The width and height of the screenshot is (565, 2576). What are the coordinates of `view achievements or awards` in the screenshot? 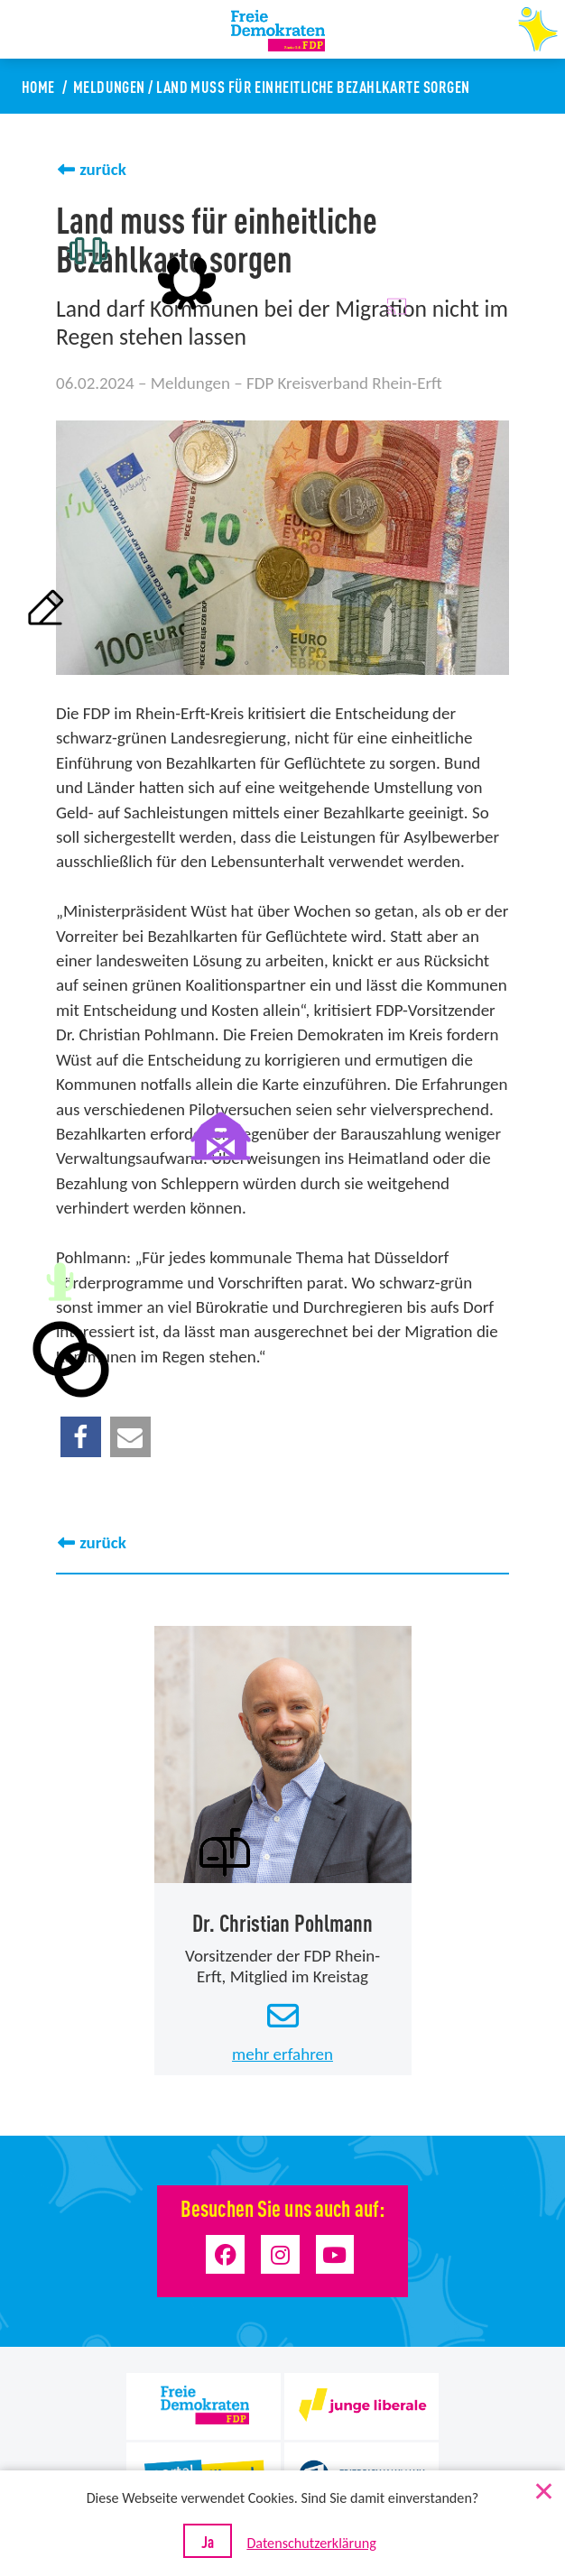 It's located at (187, 283).